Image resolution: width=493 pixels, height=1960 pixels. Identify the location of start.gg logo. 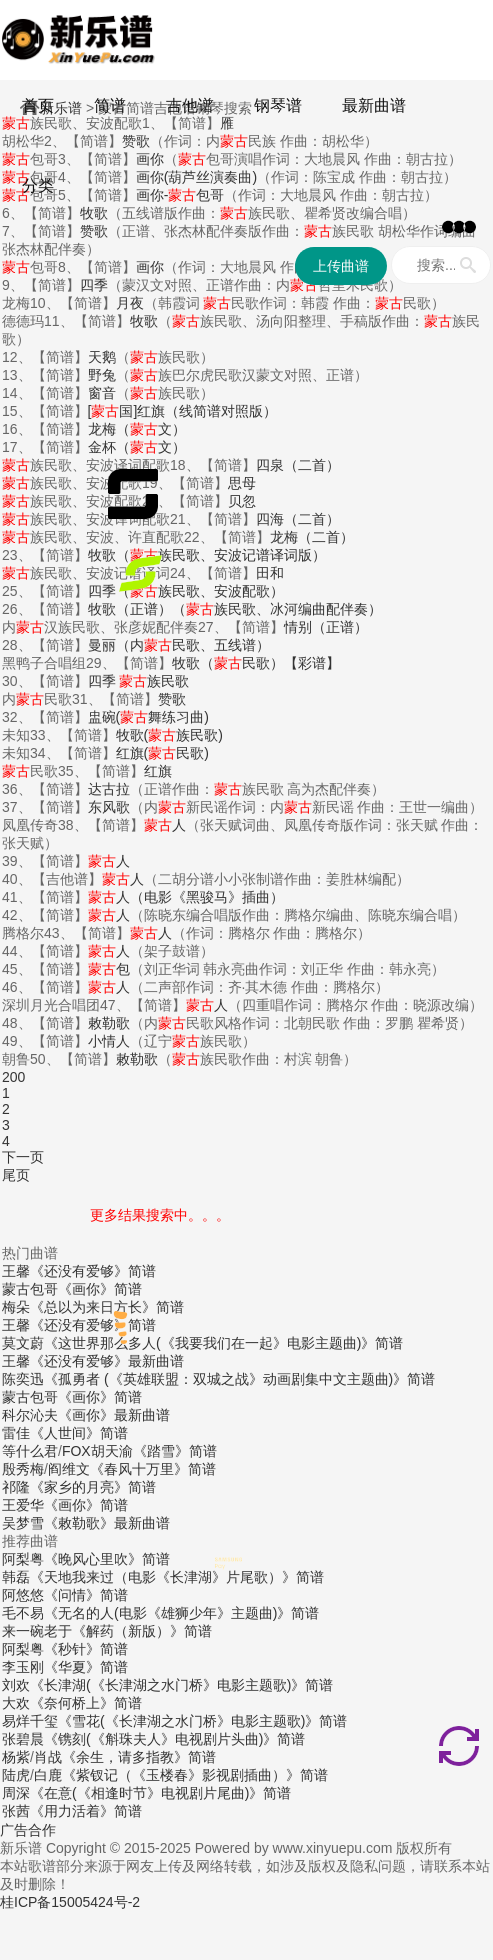
(133, 494).